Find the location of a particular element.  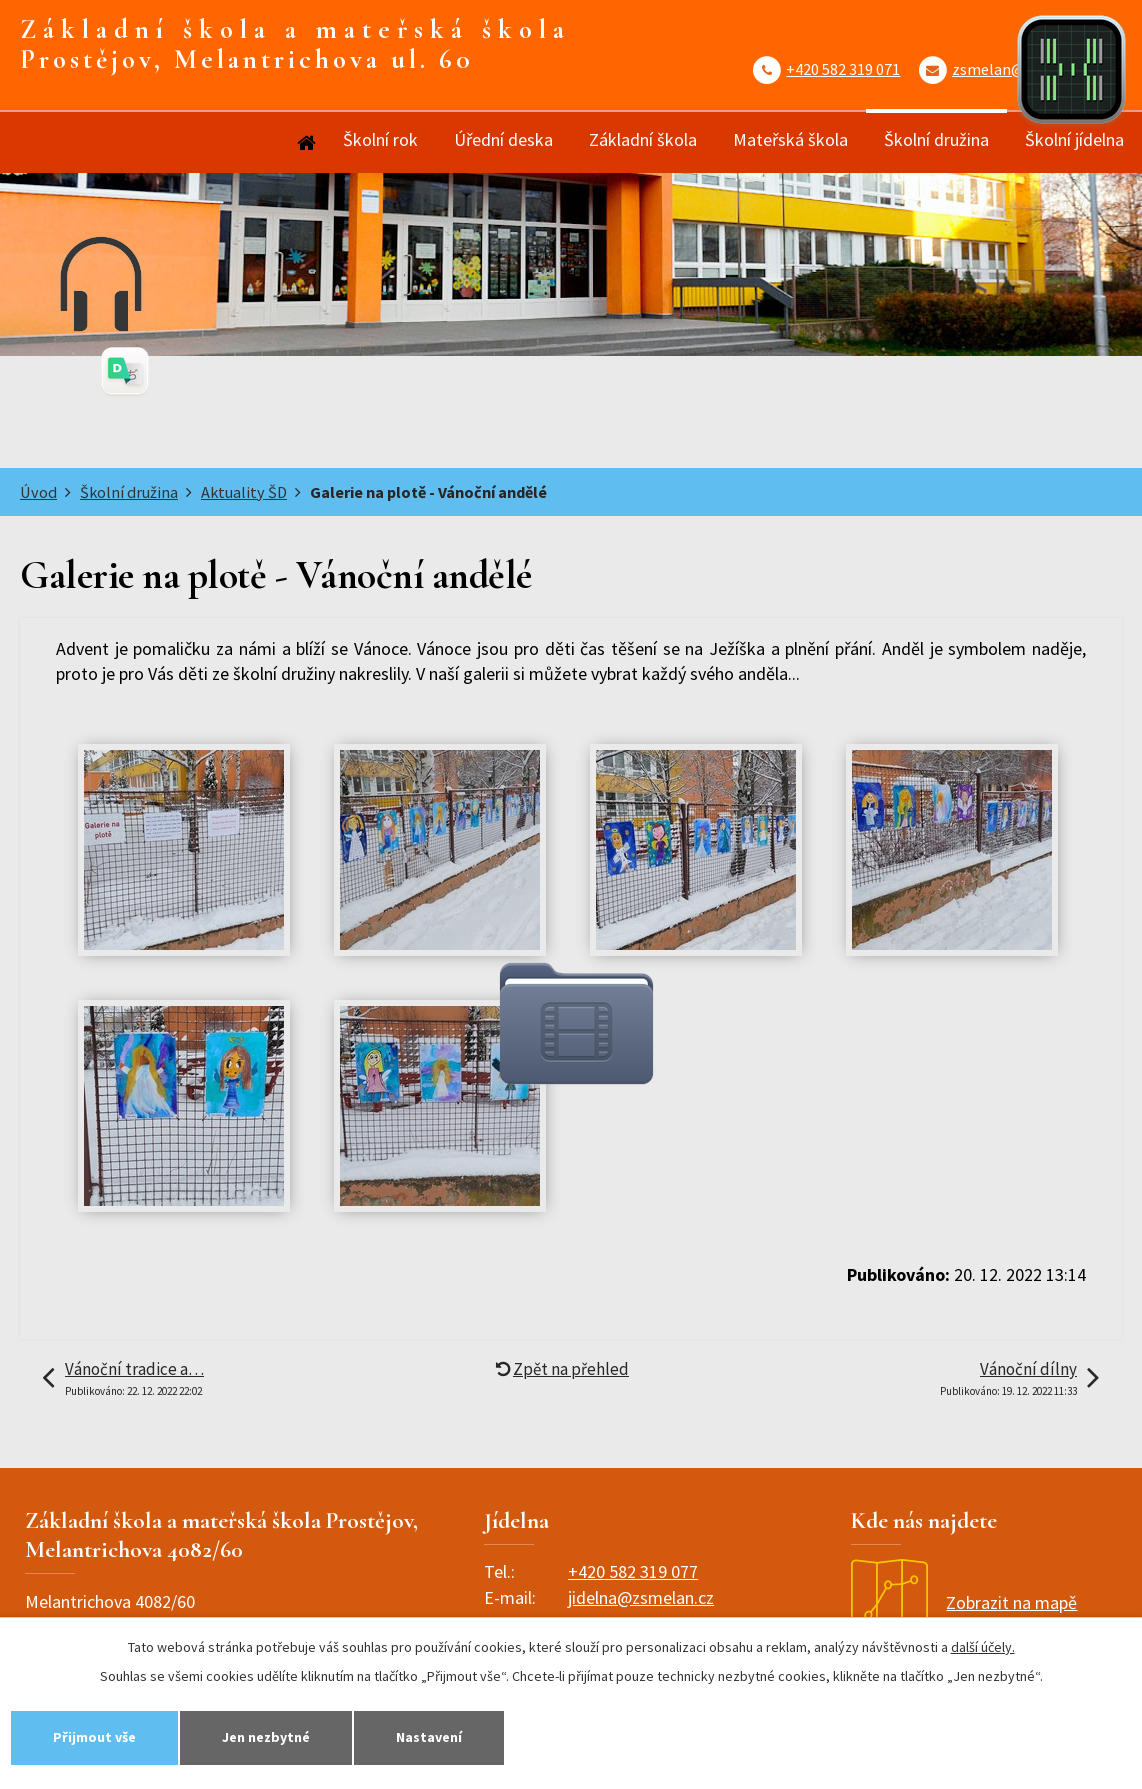

audio output set to headphones is located at coordinates (101, 284).